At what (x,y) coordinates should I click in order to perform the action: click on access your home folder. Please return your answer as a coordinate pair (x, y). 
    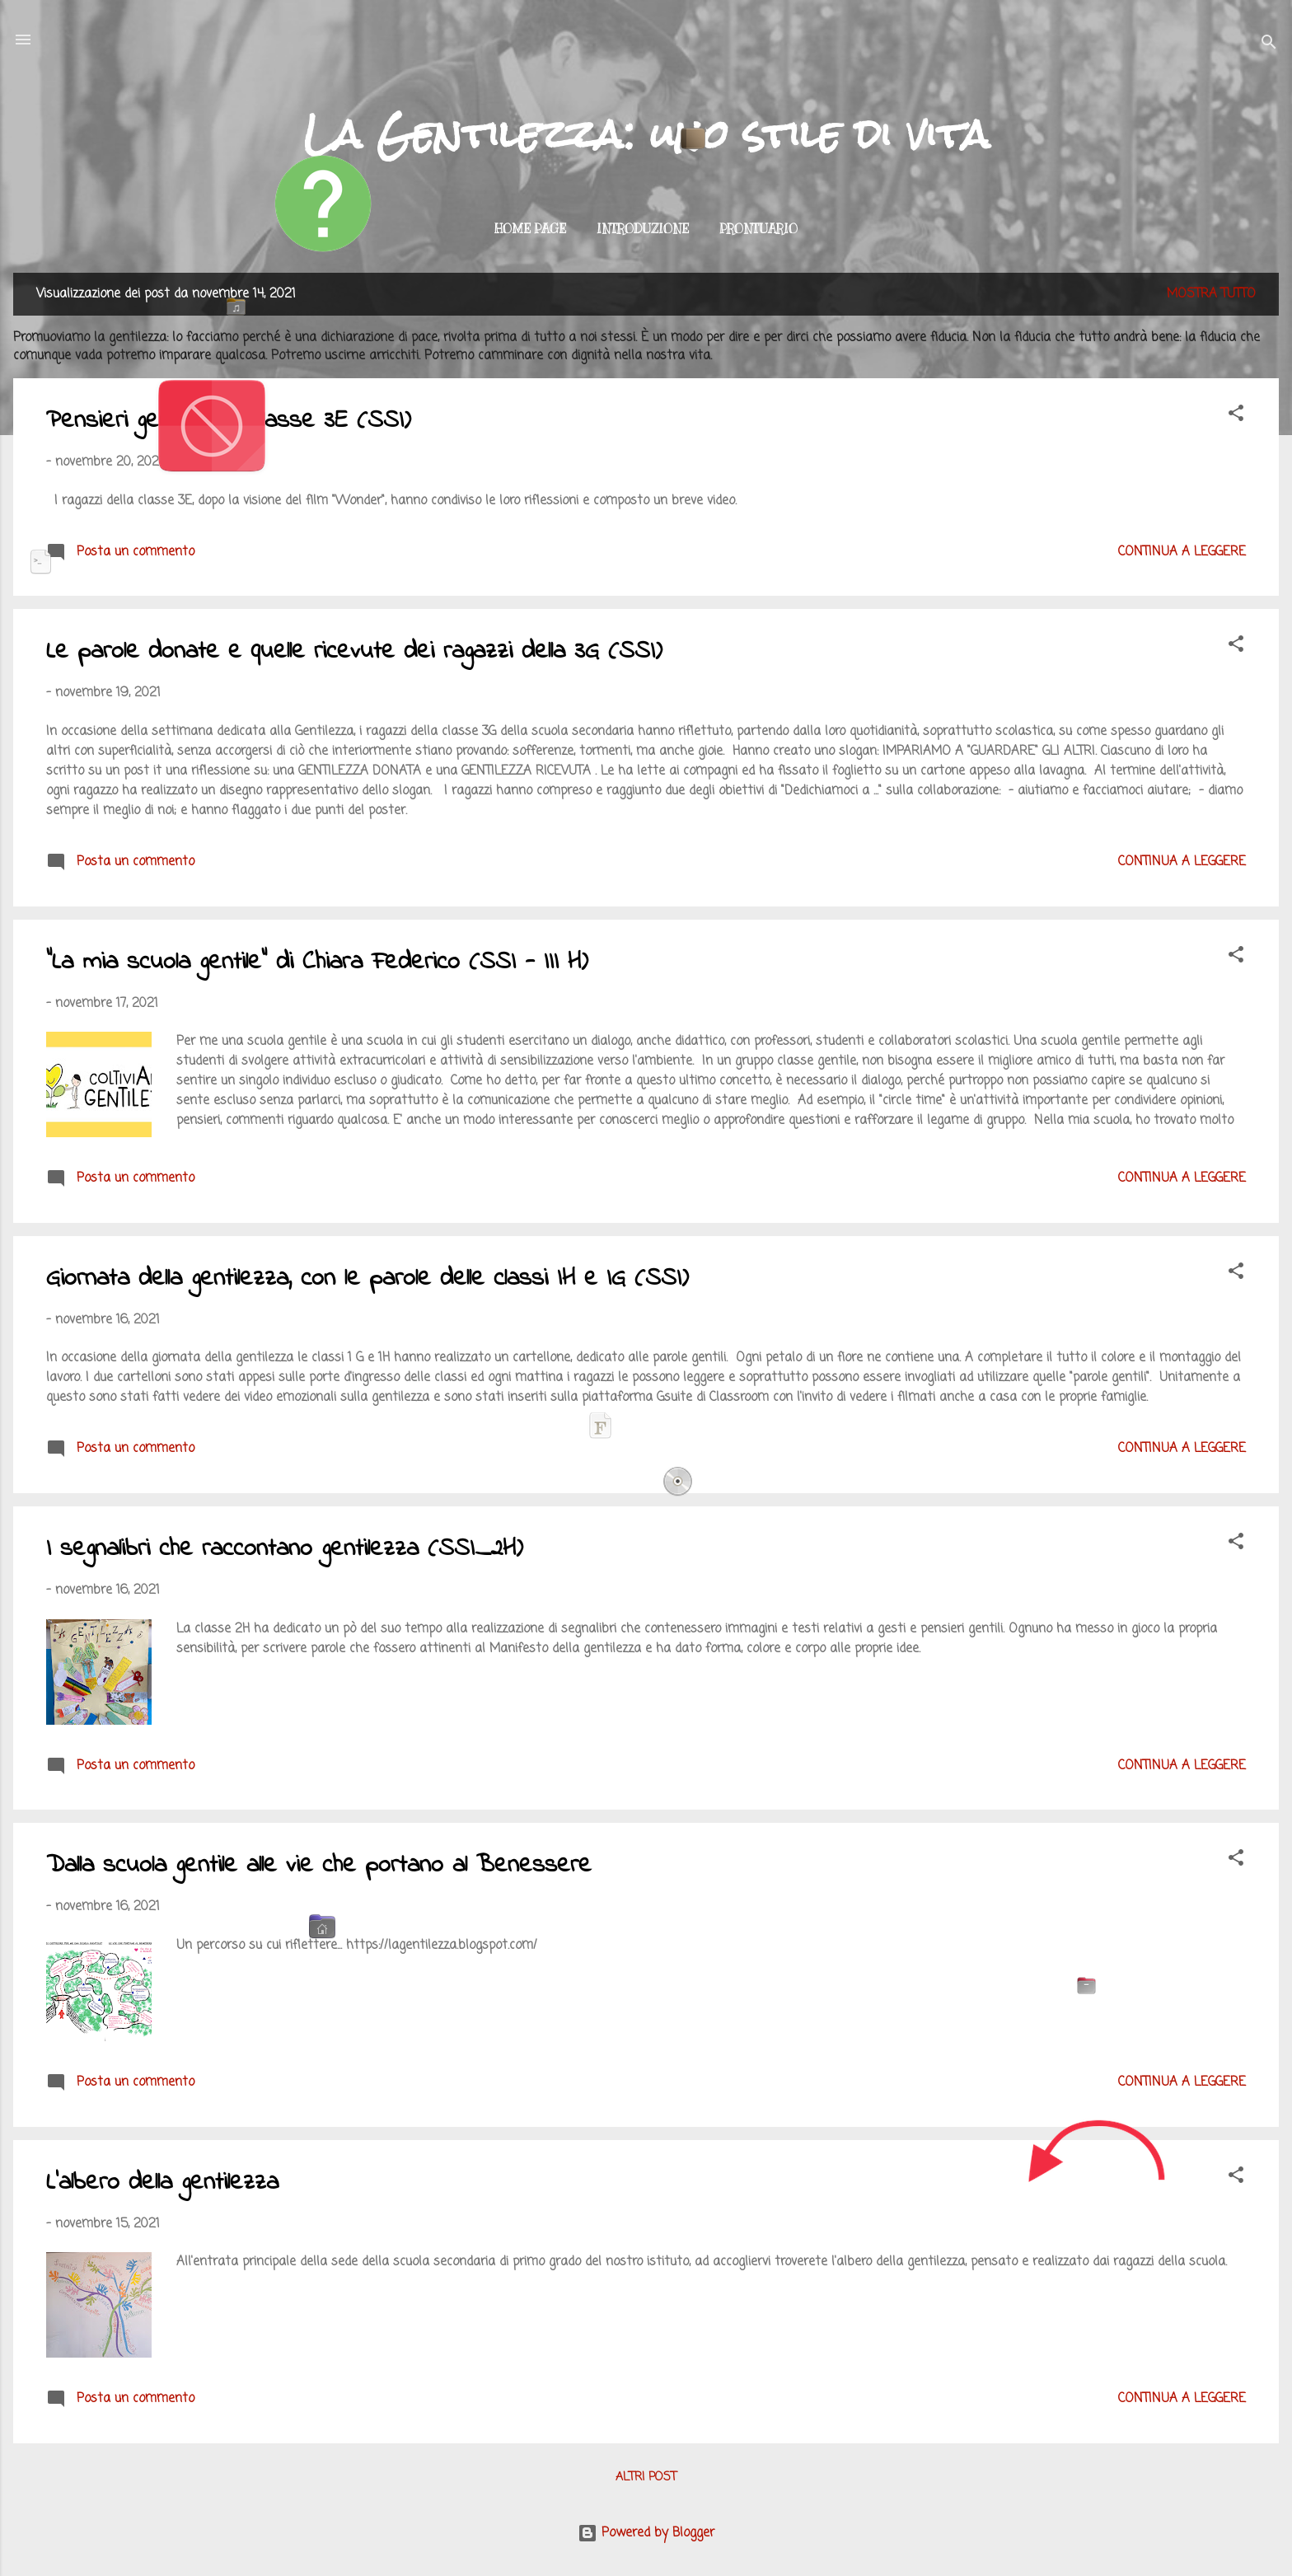
    Looking at the image, I should click on (322, 1926).